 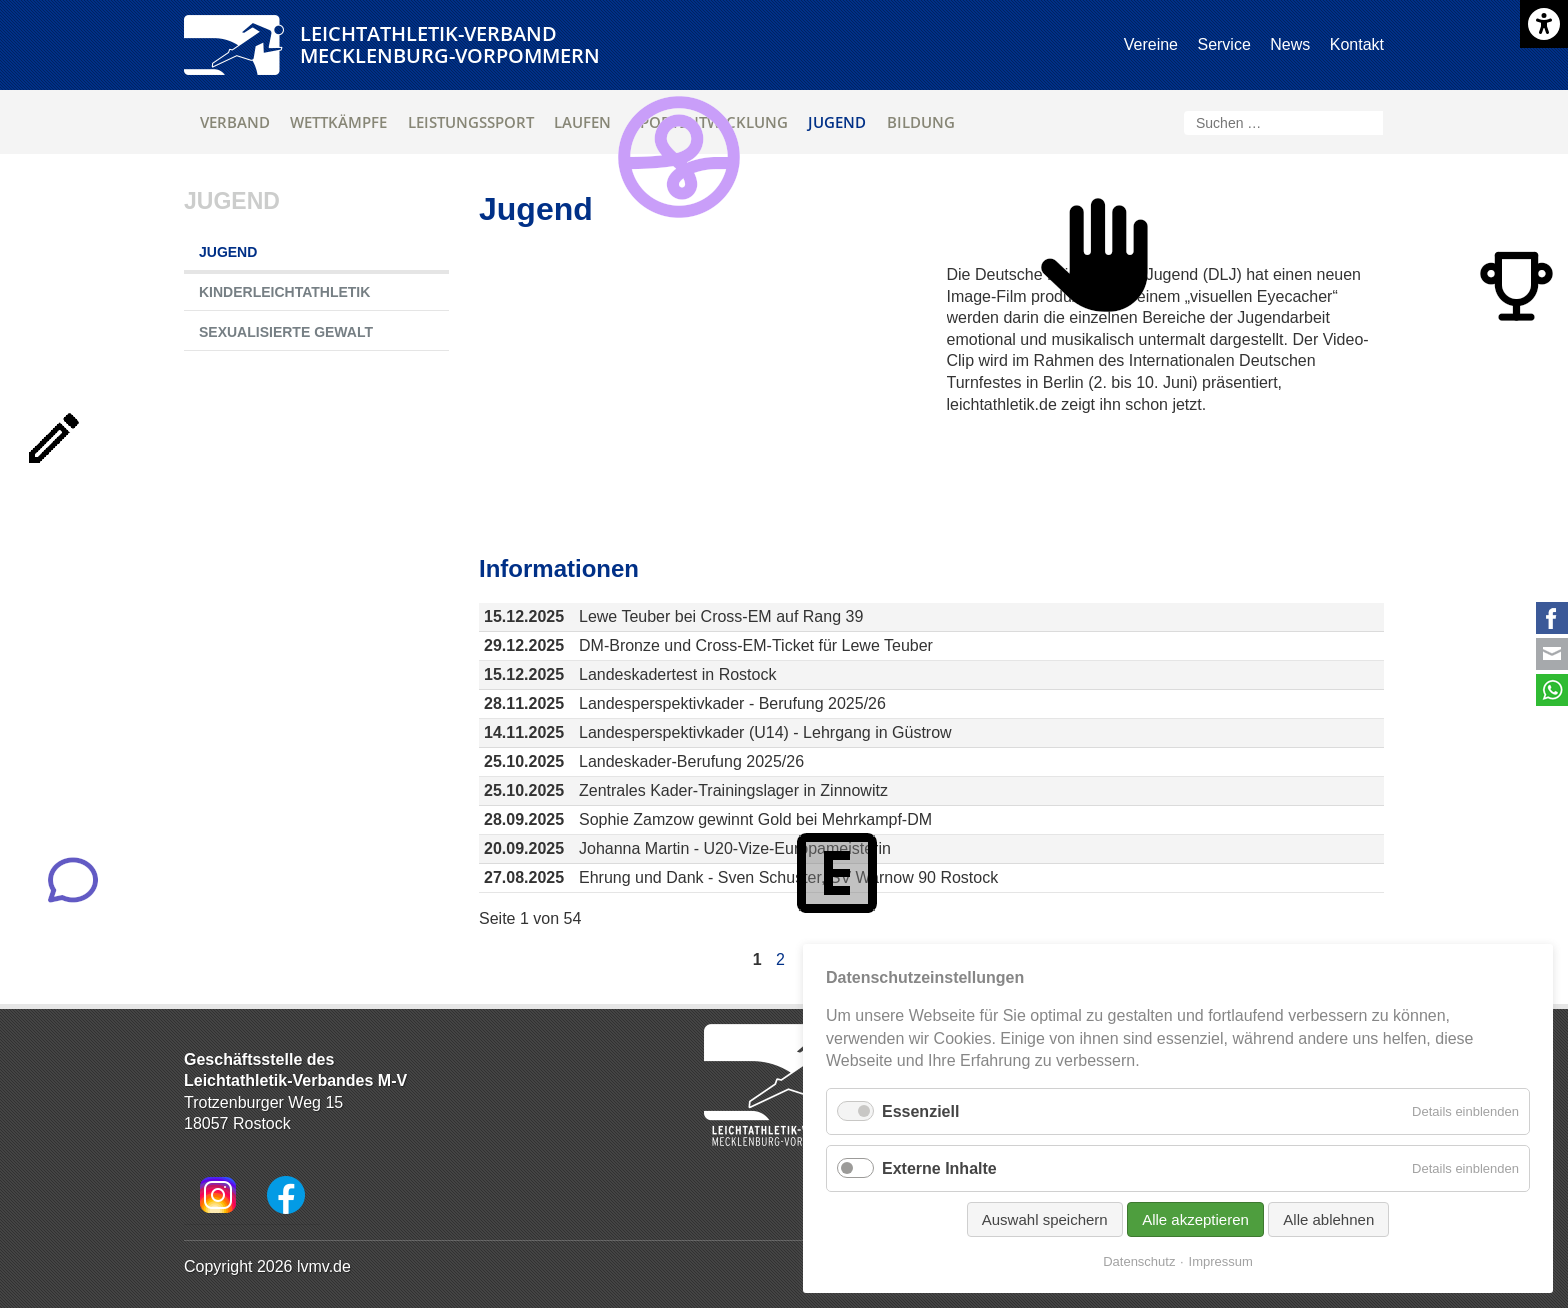 I want to click on visit couchsurfing website or app, so click(x=679, y=157).